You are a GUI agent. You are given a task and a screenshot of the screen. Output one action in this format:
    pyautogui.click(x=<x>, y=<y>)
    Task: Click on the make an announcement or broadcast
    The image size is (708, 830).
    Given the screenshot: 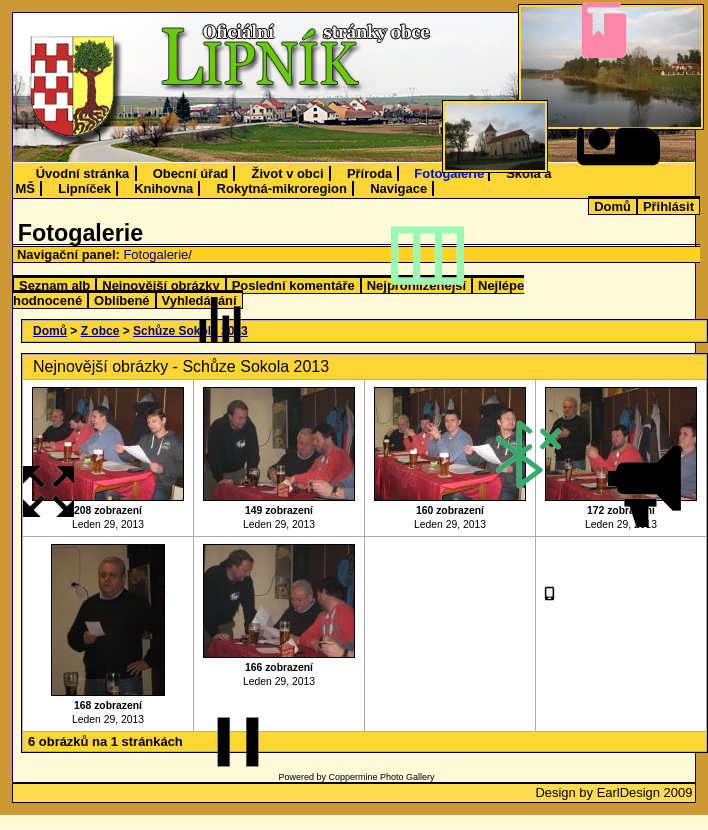 What is the action you would take?
    pyautogui.click(x=644, y=486)
    